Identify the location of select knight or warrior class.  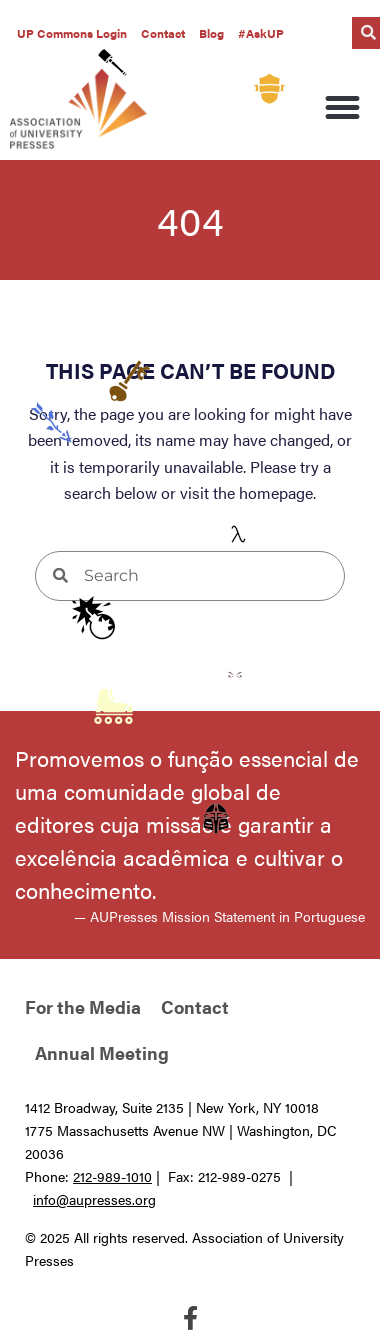
(216, 818).